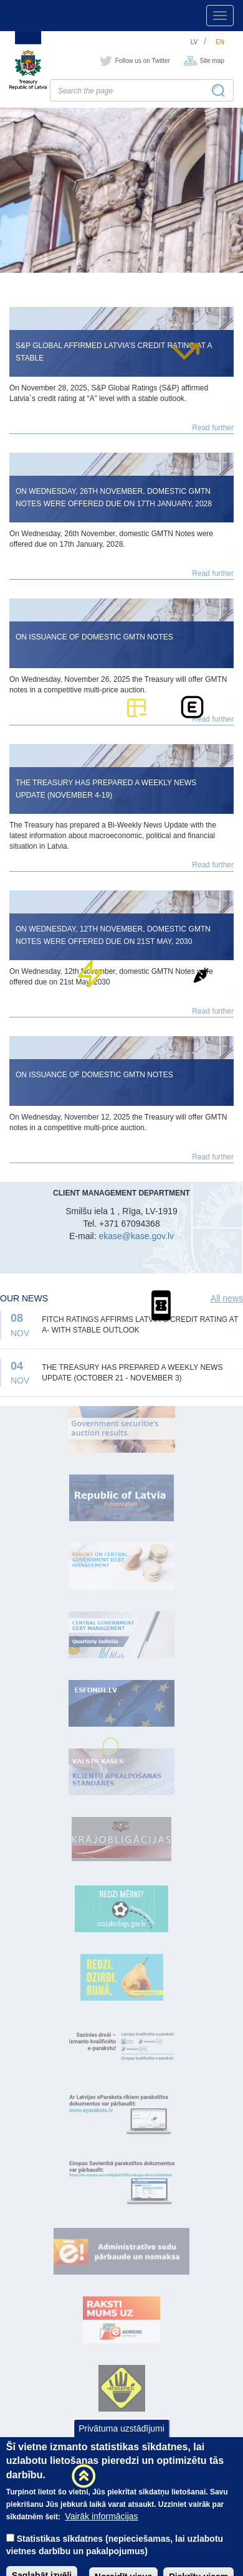 Image resolution: width=243 pixels, height=2576 pixels. I want to click on book or reserve tickets online, so click(161, 1305).